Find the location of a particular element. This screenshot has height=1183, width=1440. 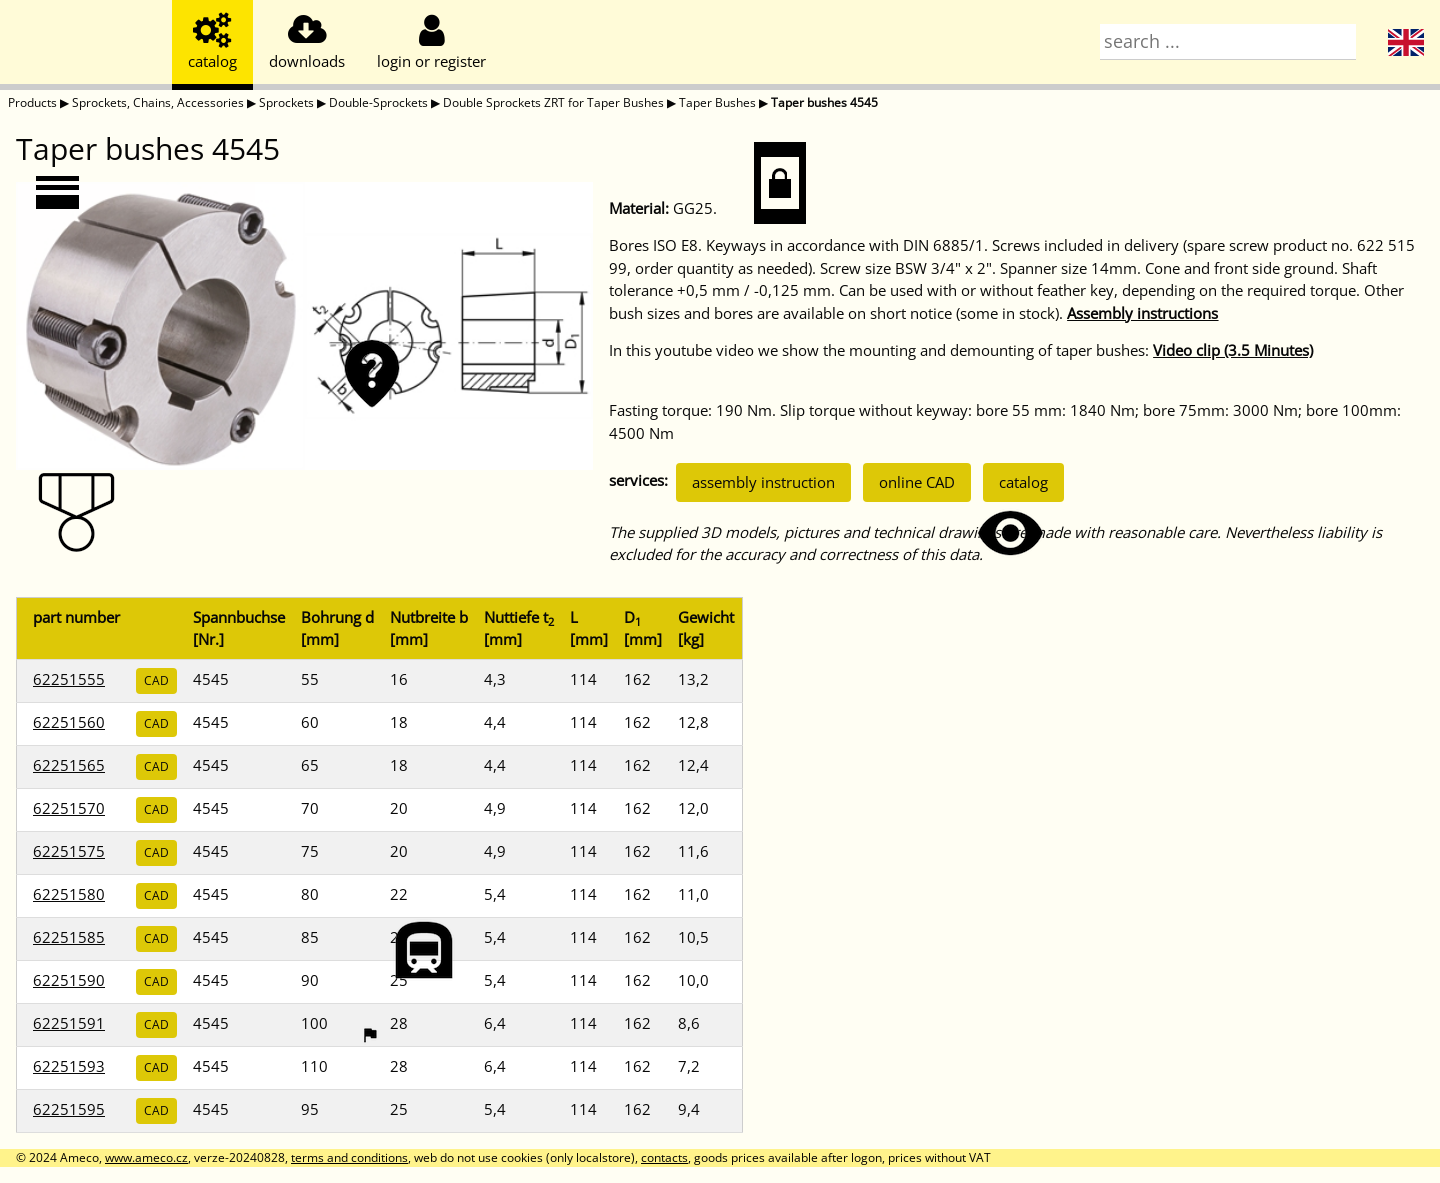

unknown or unverified location is located at coordinates (372, 374).